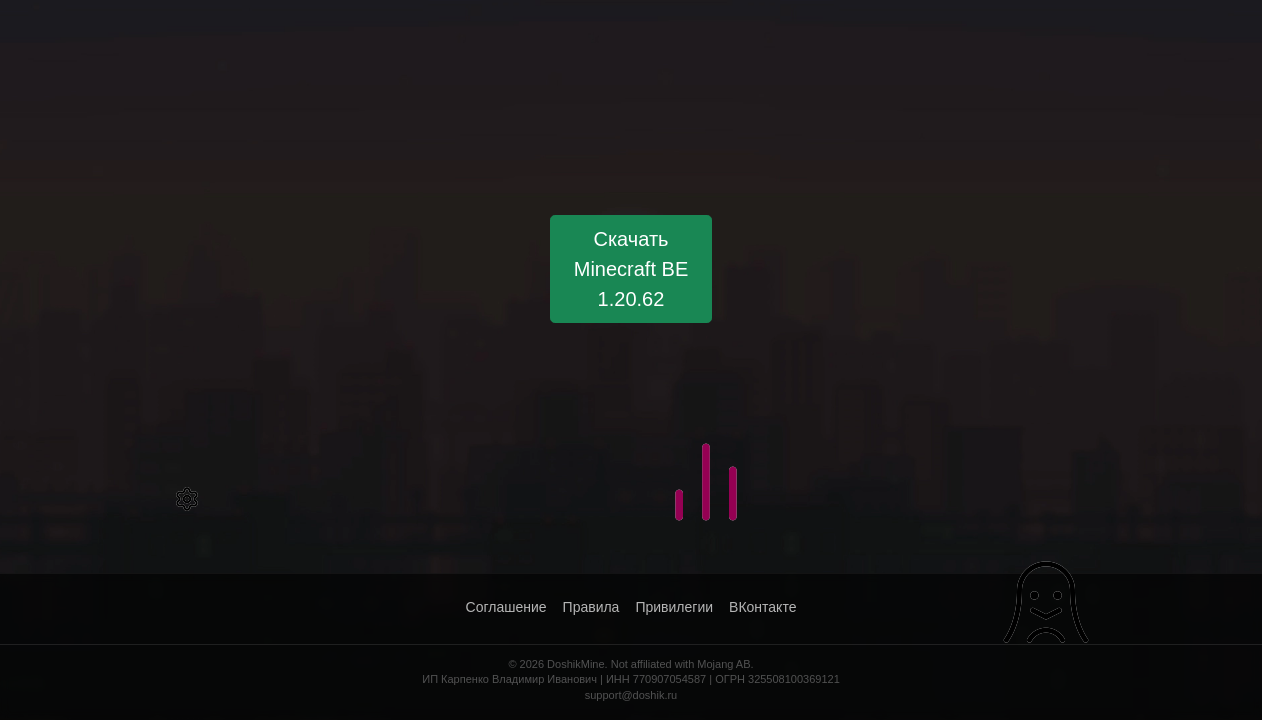  What do you see at coordinates (187, 499) in the screenshot?
I see `open settings menu` at bounding box center [187, 499].